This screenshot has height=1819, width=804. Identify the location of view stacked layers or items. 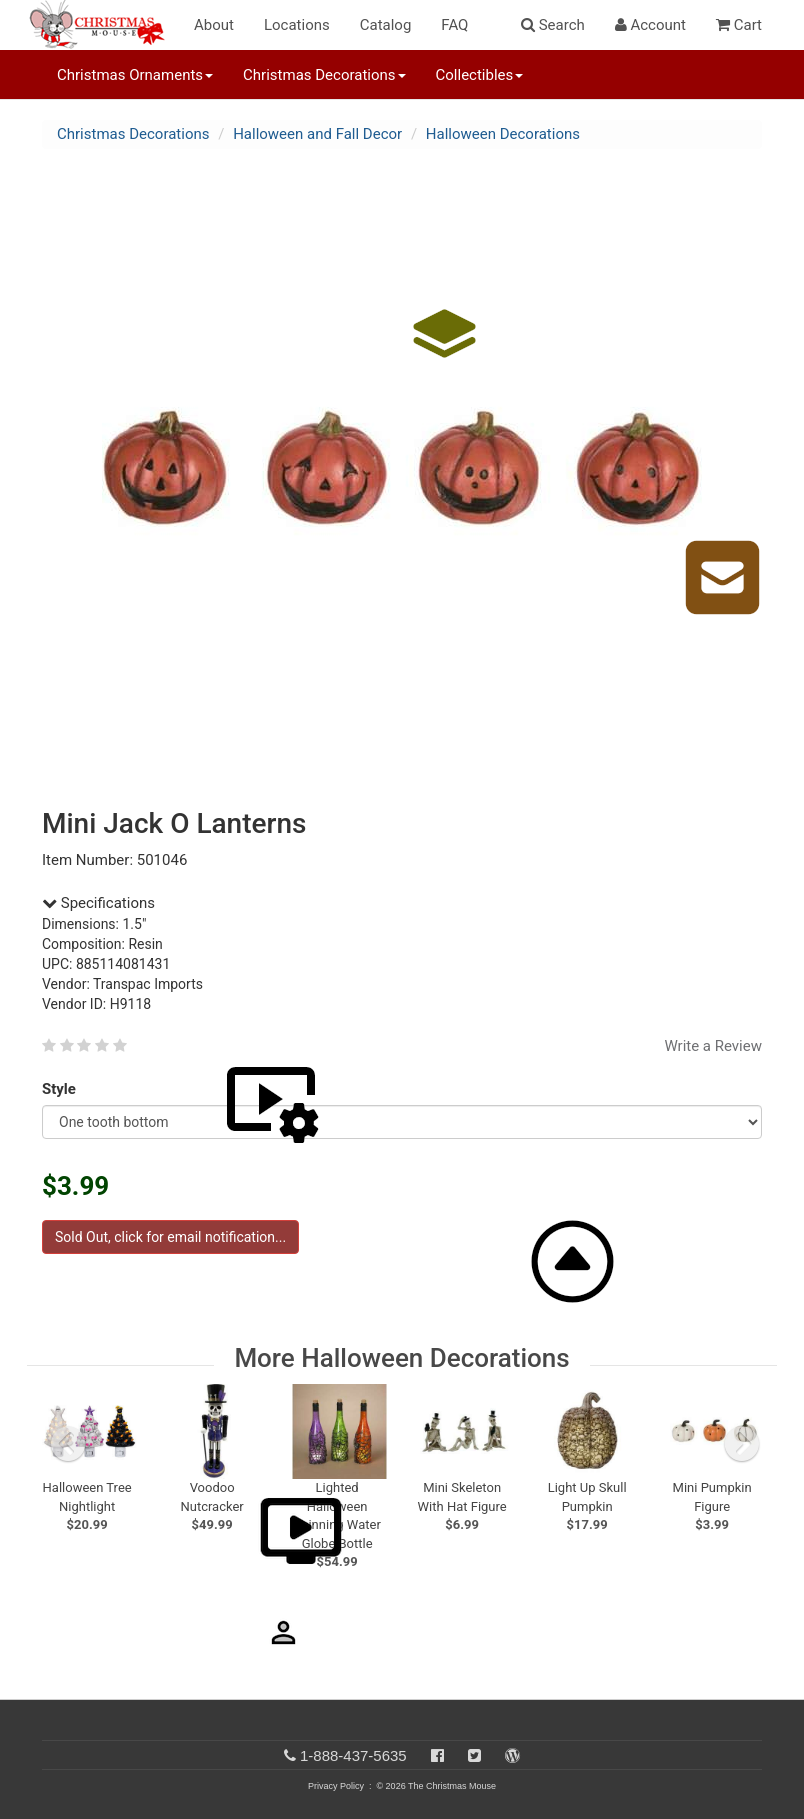
(444, 333).